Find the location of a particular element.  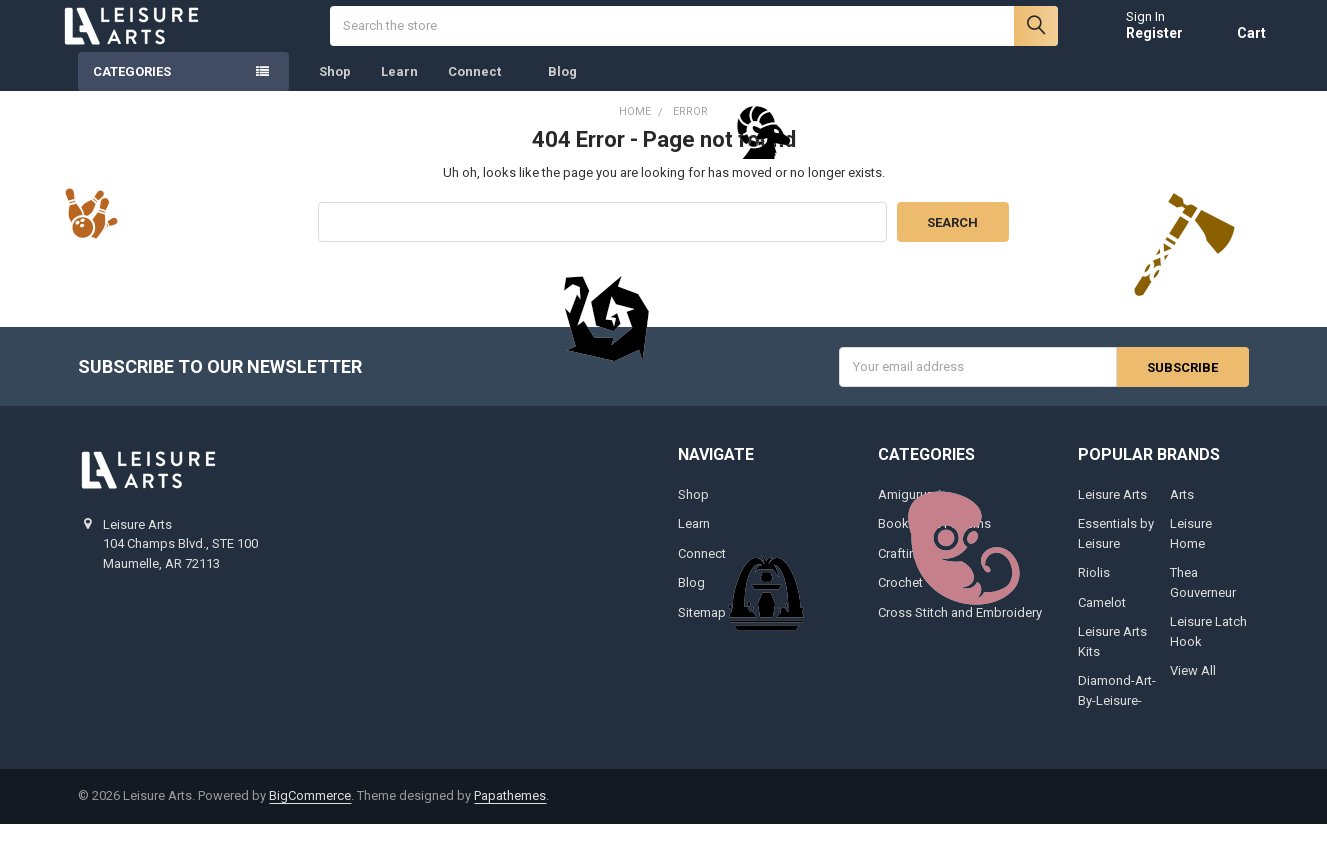

indicates pregnancy or fetal development status is located at coordinates (963, 547).